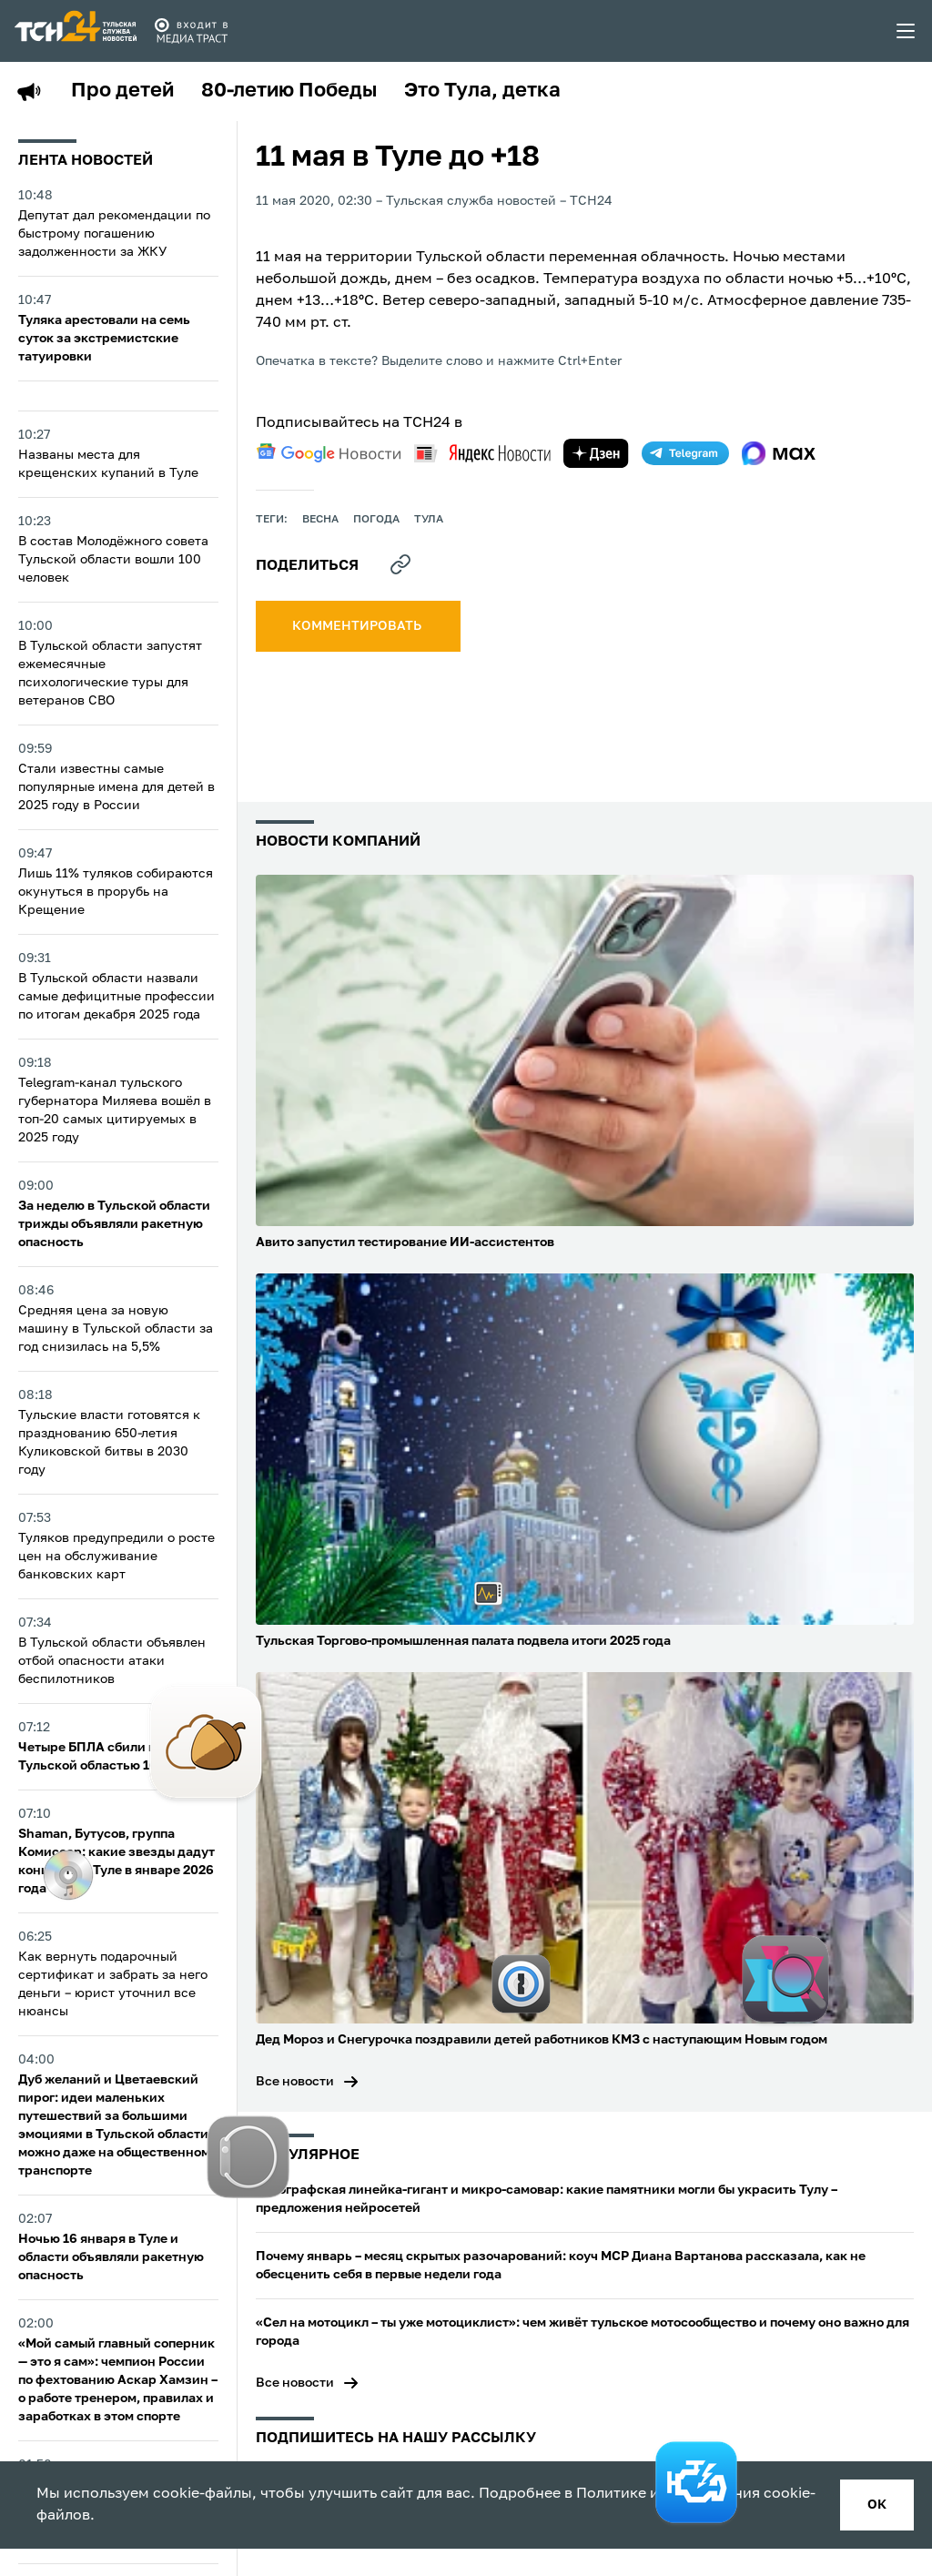  I want to click on diagnose and troubleshoot SELinux security alerts, so click(696, 2482).